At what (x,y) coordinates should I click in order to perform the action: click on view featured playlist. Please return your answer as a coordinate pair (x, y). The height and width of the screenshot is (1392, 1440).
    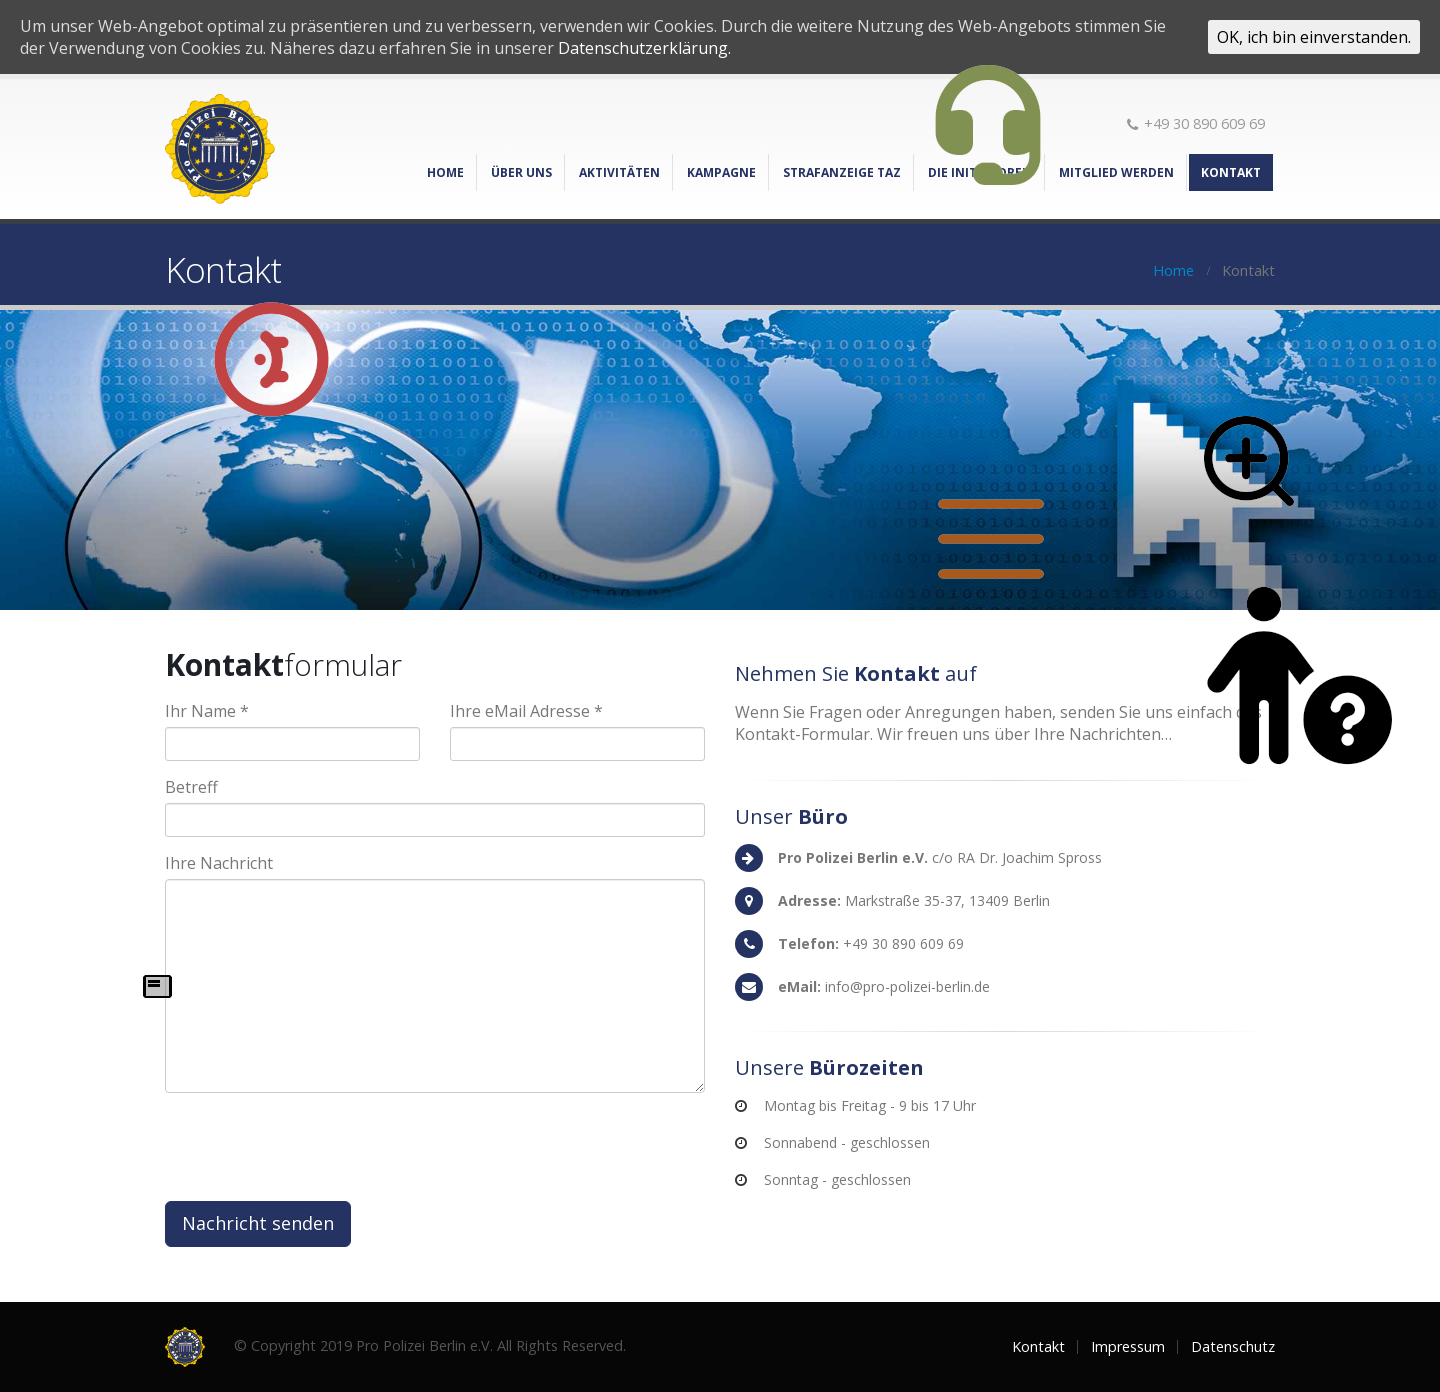
    Looking at the image, I should click on (157, 986).